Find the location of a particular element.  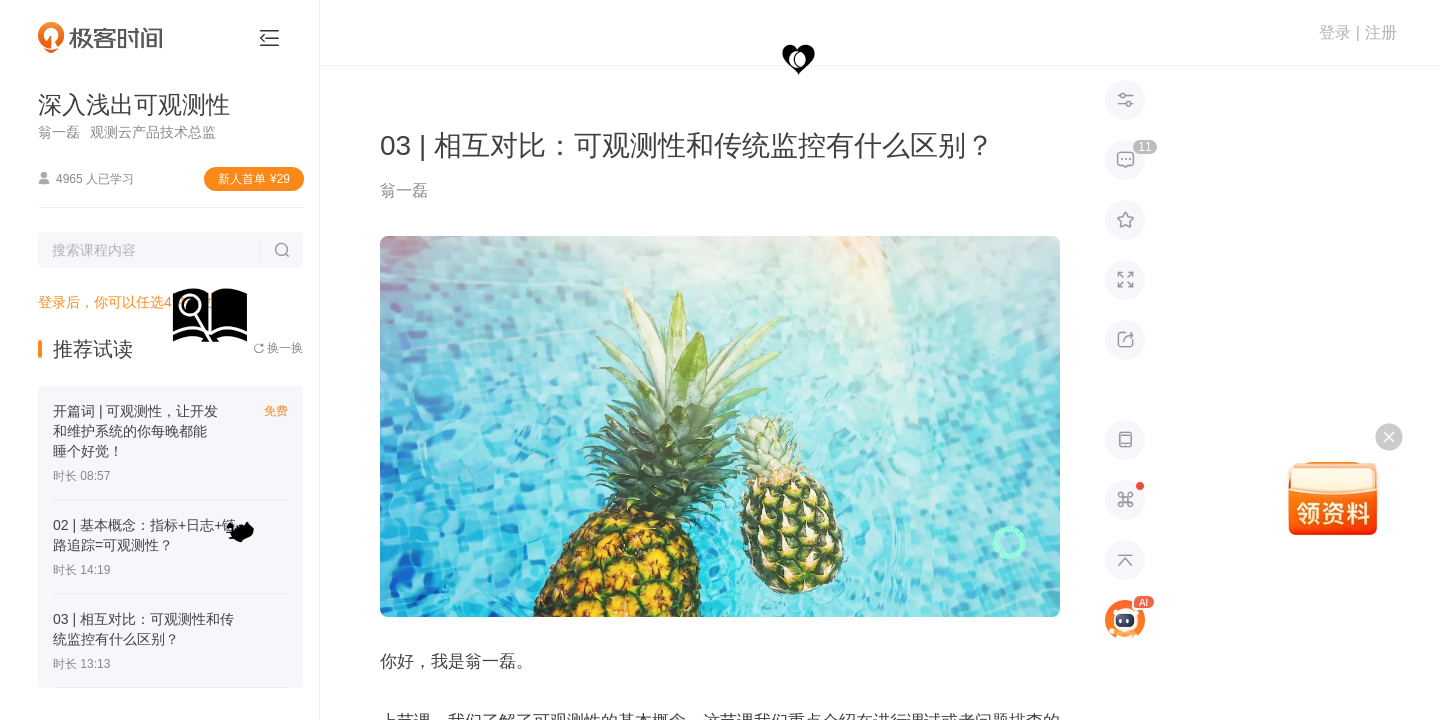

select iceland as a country or region is located at coordinates (240, 532).